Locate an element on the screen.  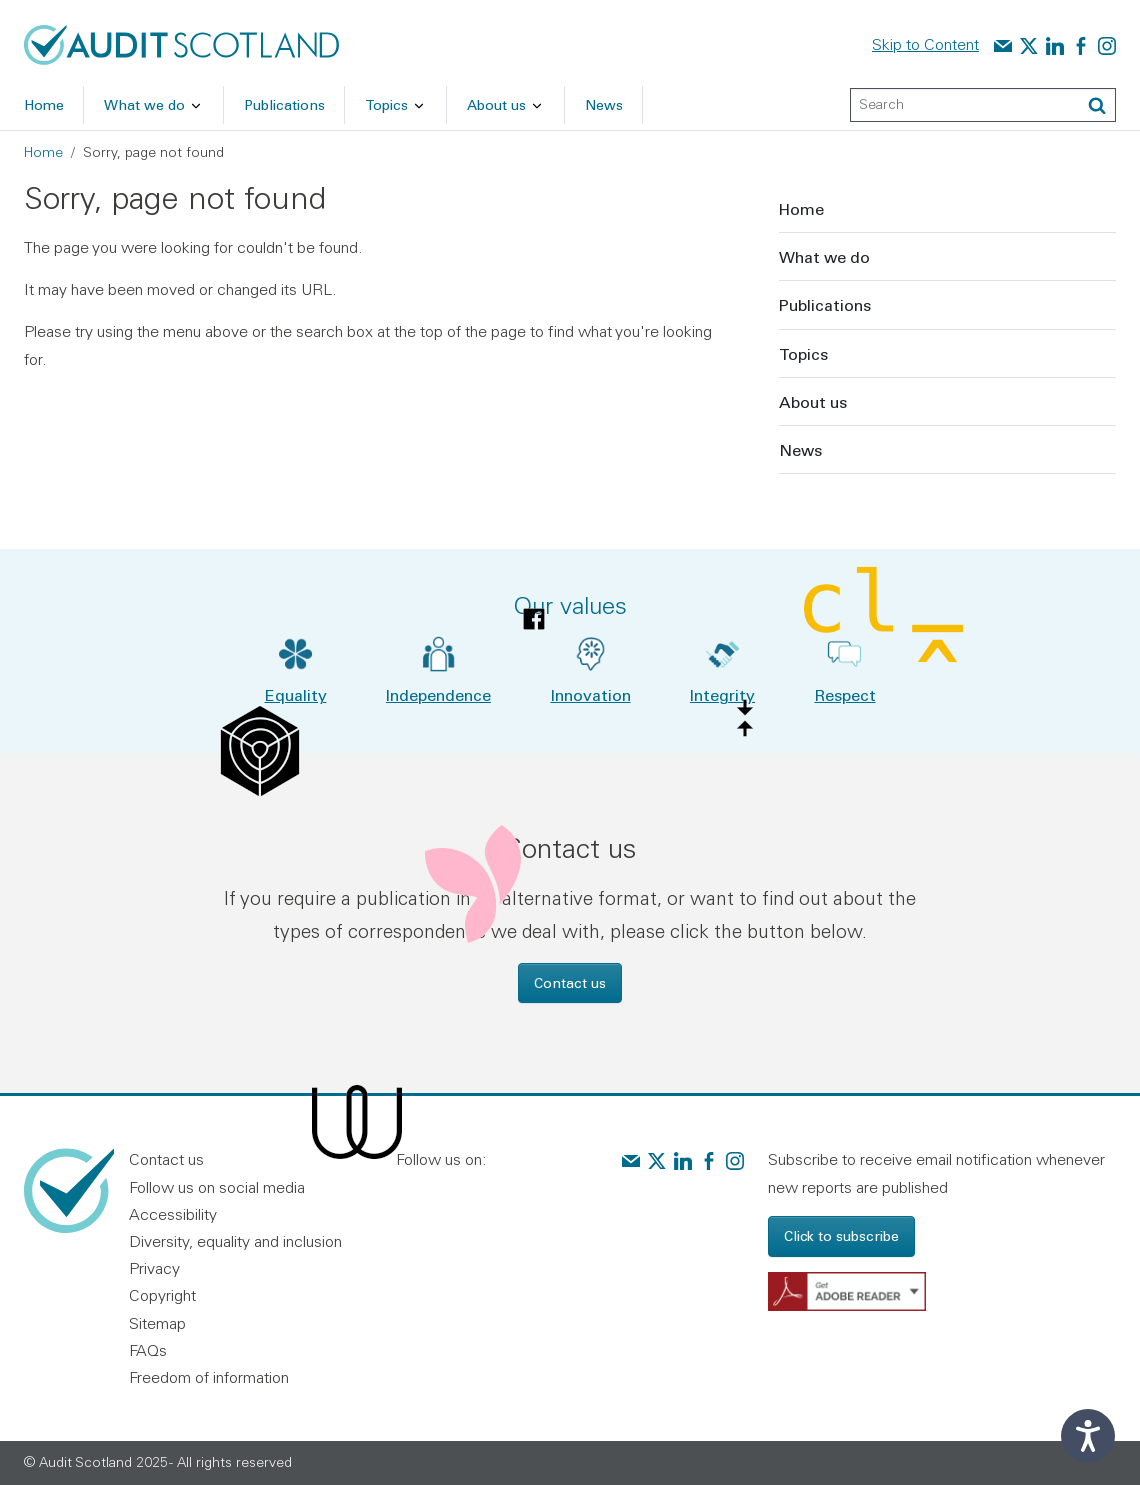
yii php framework logo is located at coordinates (473, 884).